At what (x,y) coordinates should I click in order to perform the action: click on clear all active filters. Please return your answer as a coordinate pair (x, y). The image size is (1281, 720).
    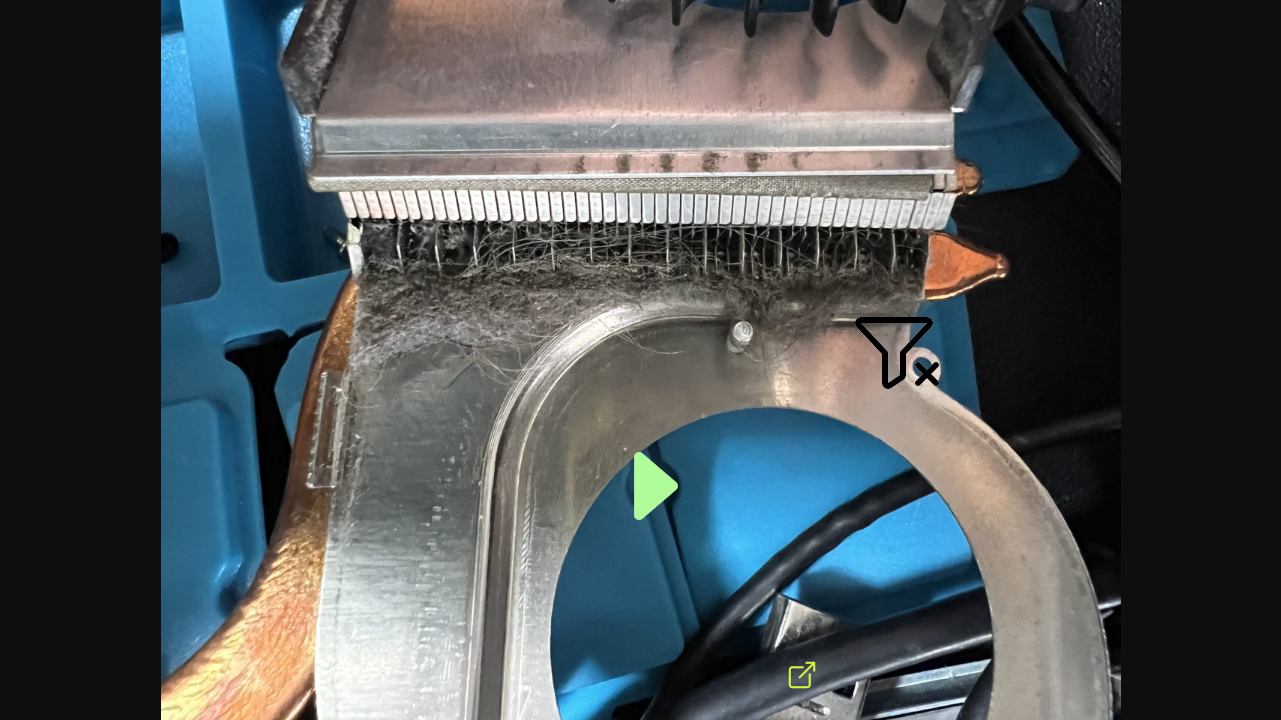
    Looking at the image, I should click on (894, 350).